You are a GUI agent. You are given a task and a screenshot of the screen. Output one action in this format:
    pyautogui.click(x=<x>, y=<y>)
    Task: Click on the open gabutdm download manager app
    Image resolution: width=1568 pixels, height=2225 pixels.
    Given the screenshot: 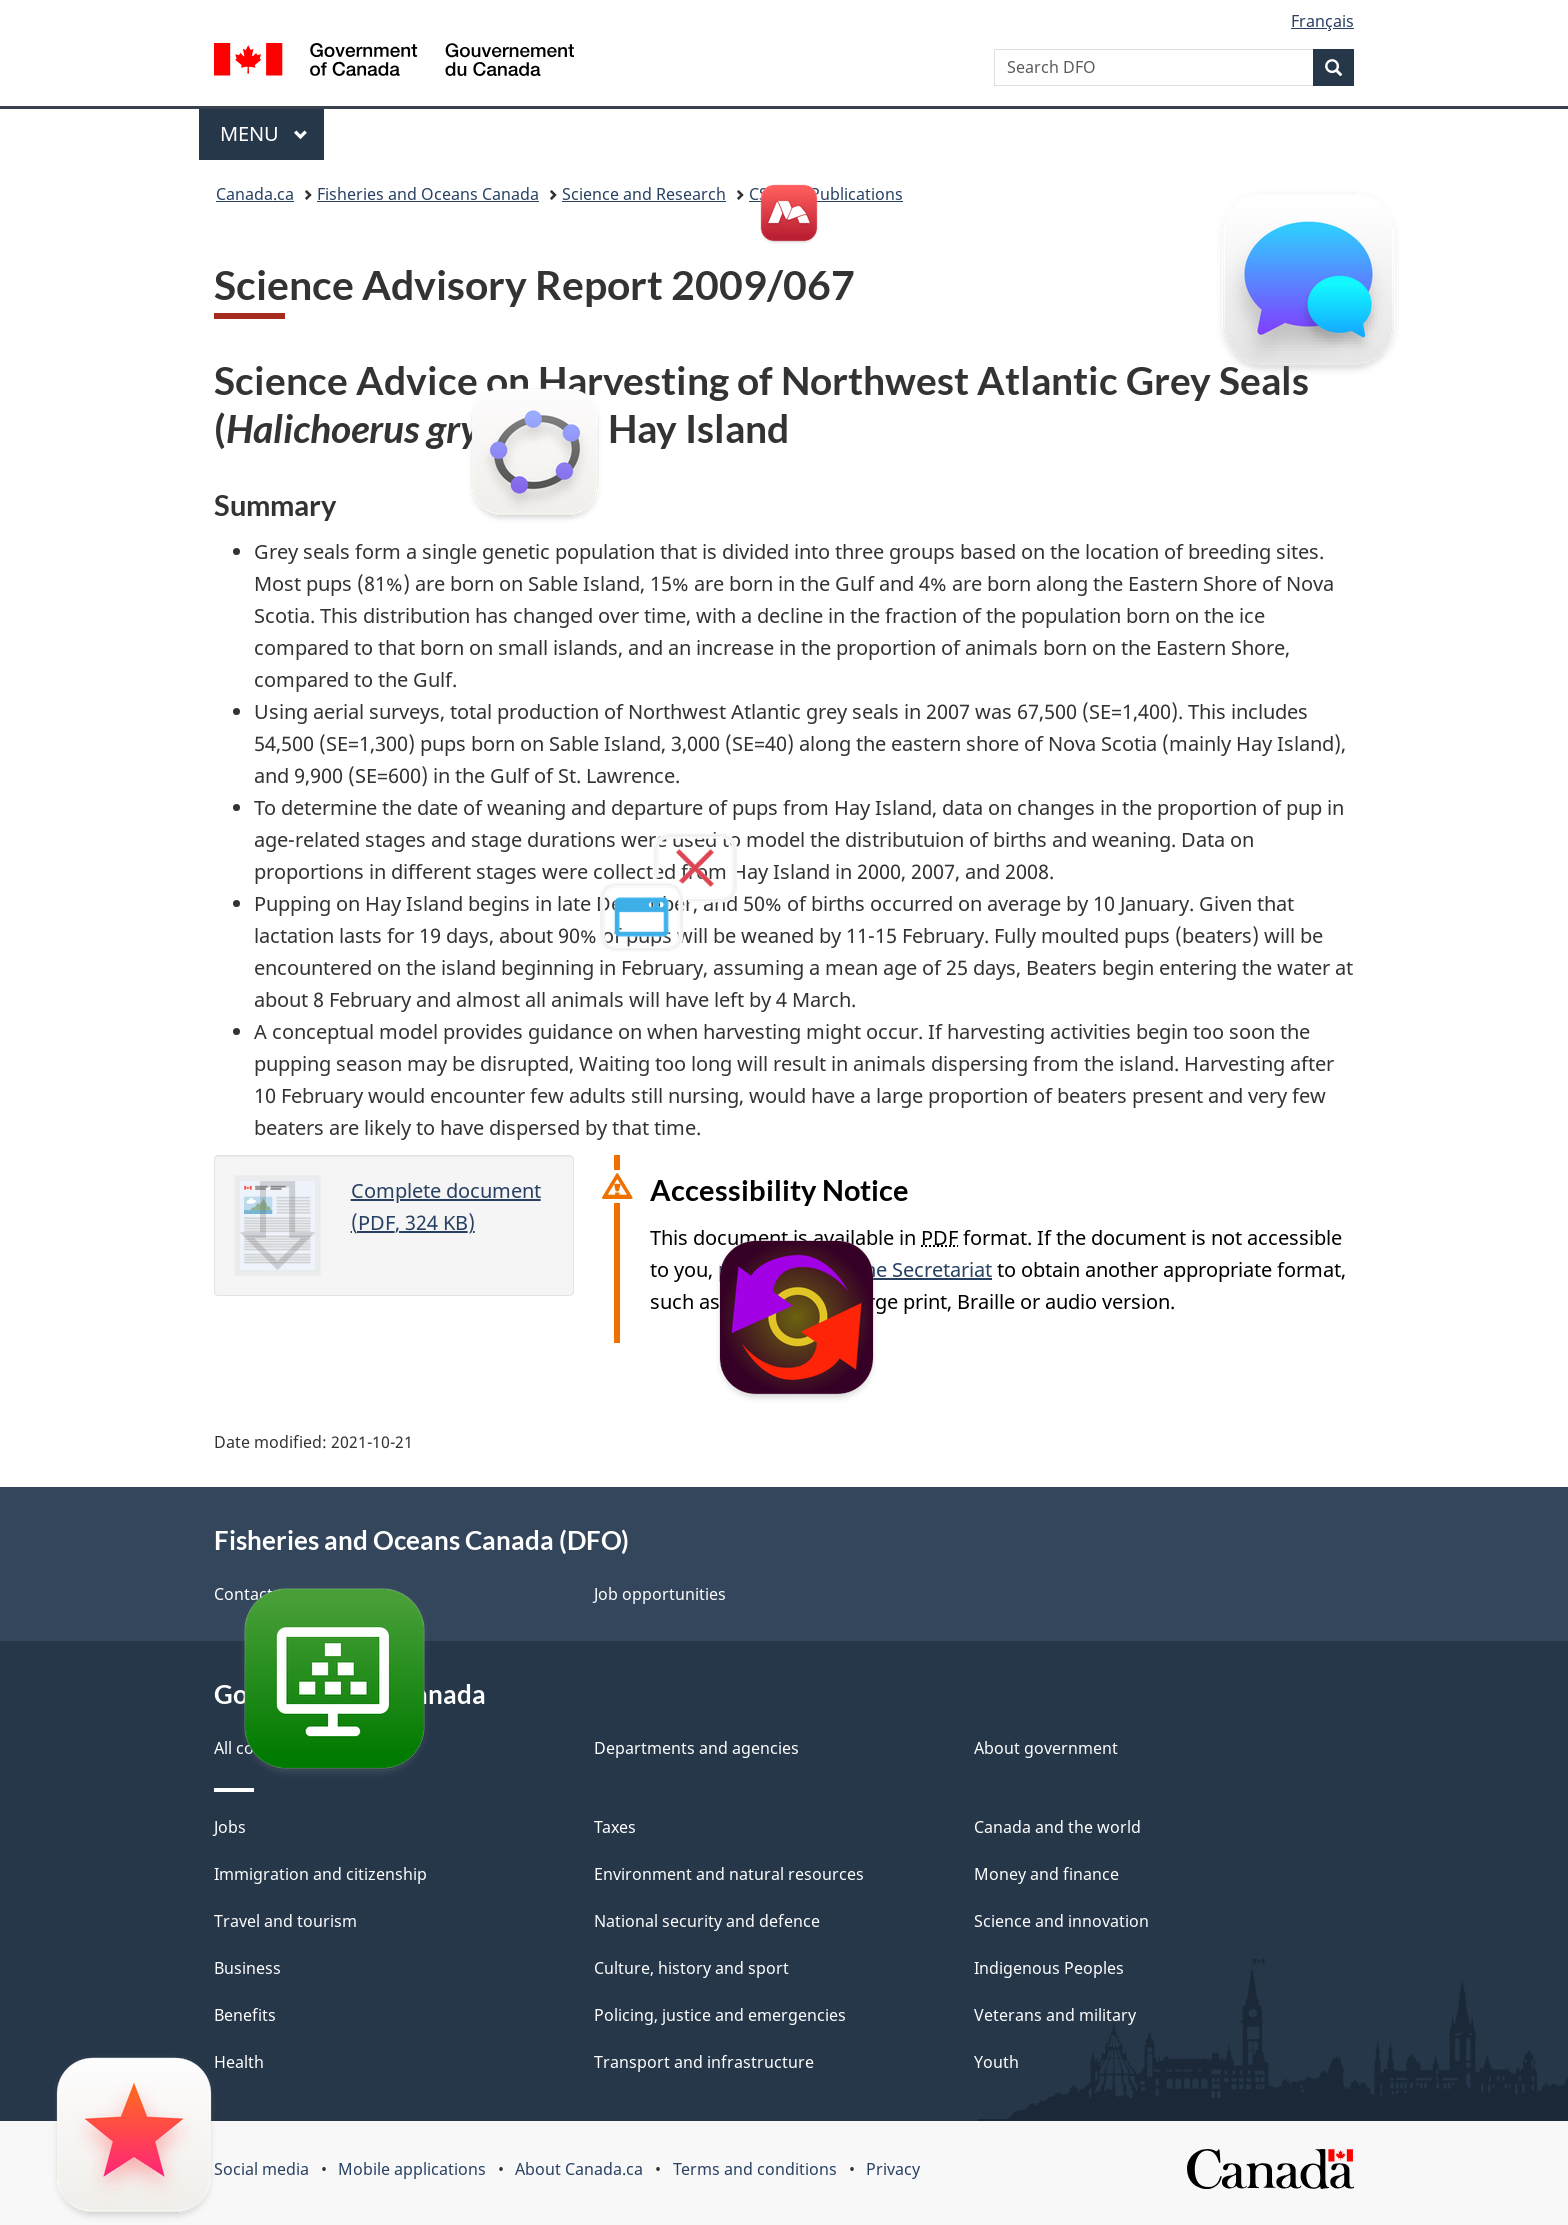 What is the action you would take?
    pyautogui.click(x=796, y=1317)
    